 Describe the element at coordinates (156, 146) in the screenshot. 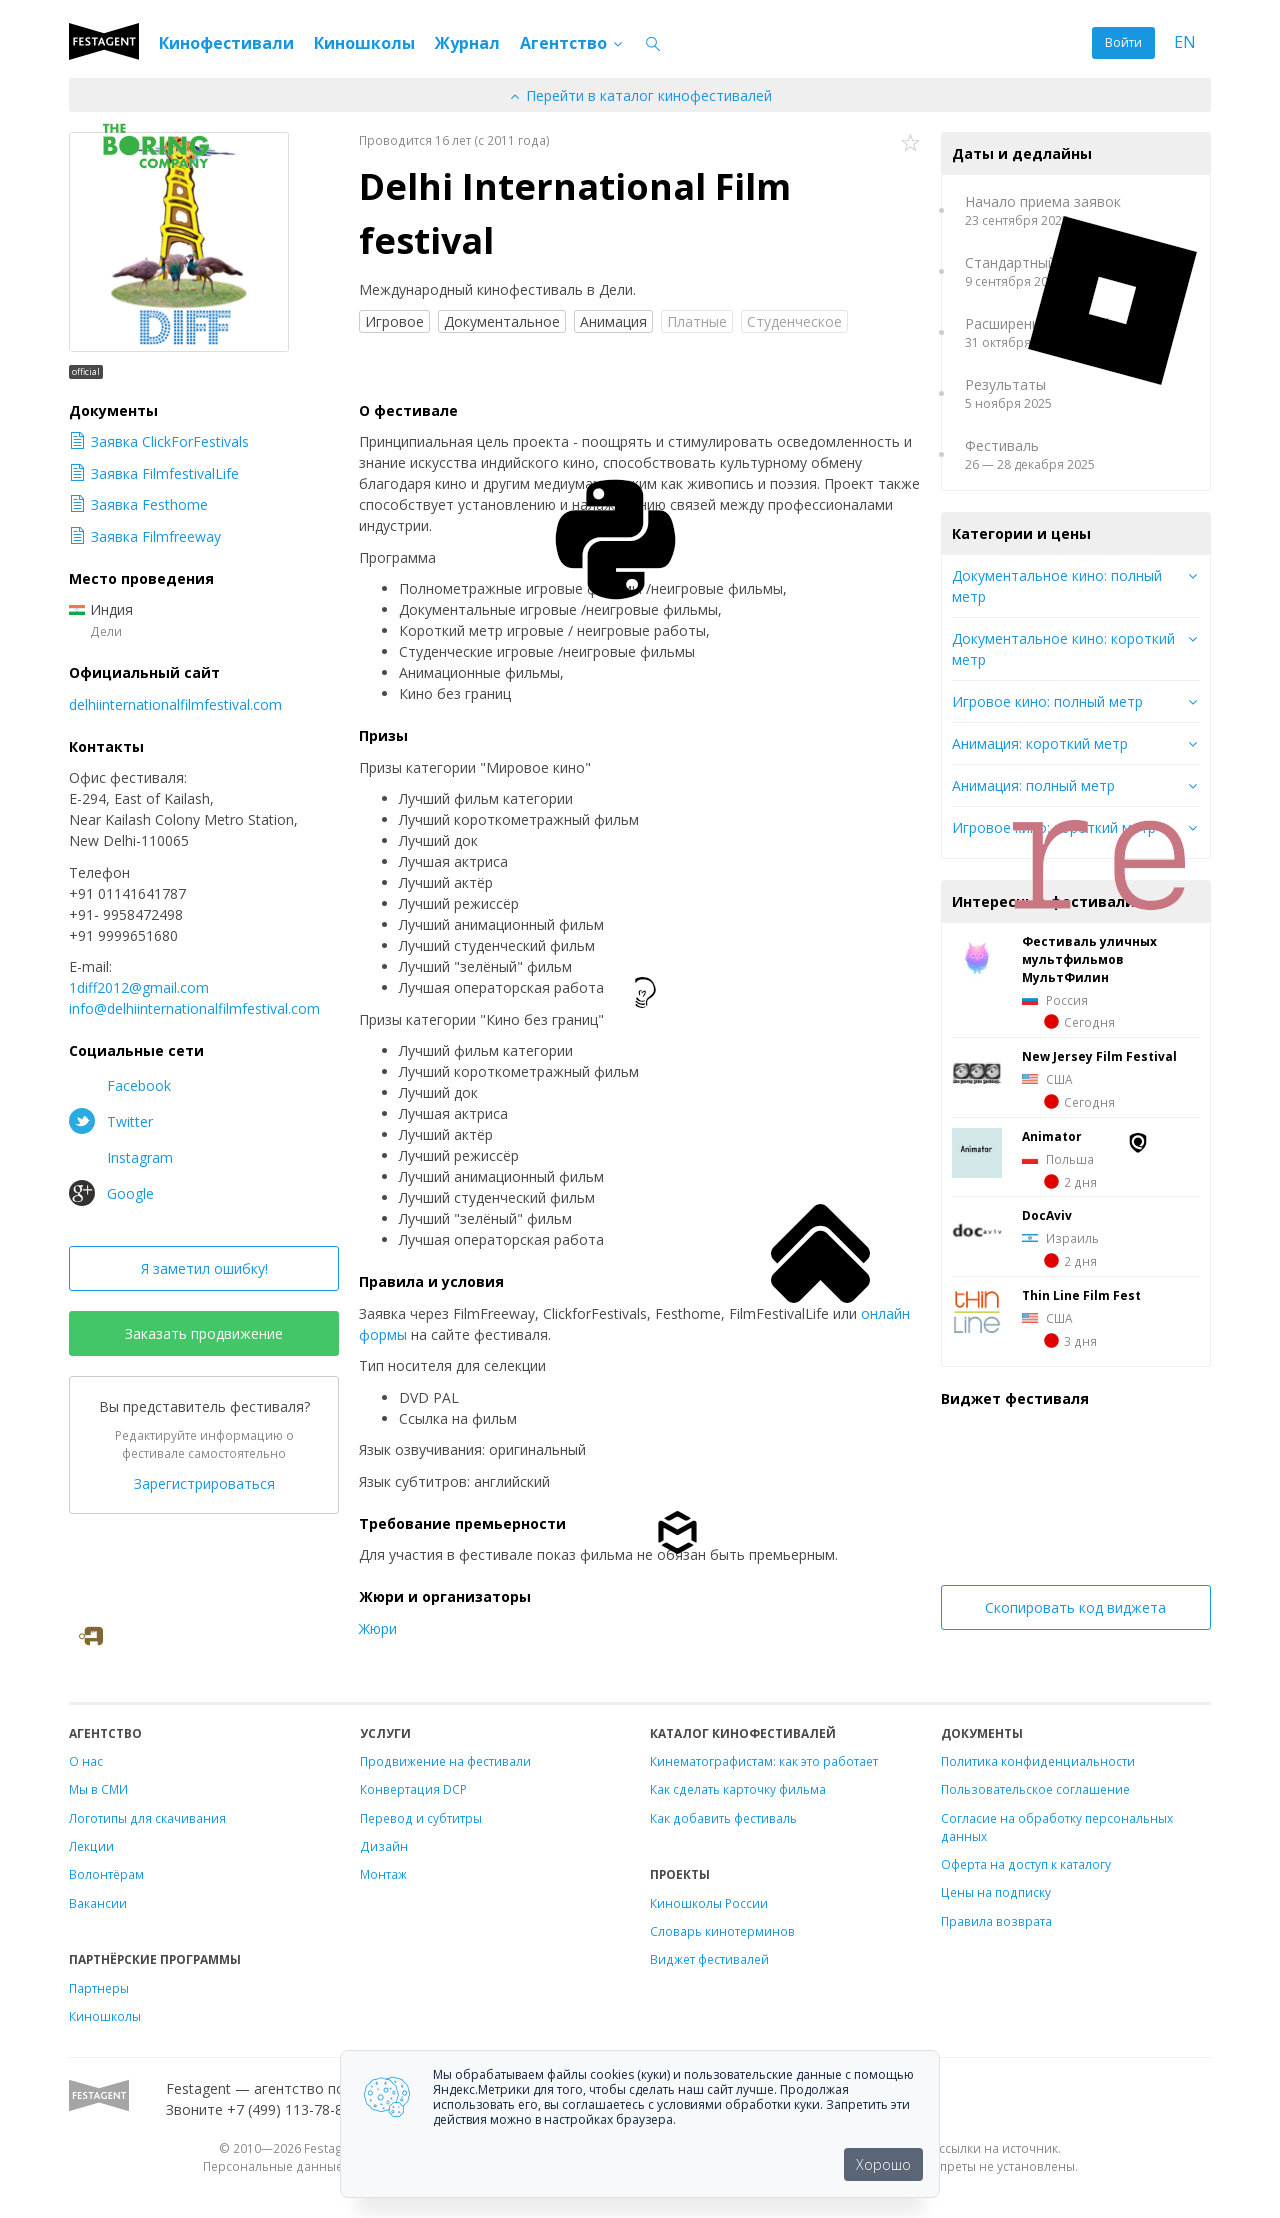

I see `the boring company logo` at that location.